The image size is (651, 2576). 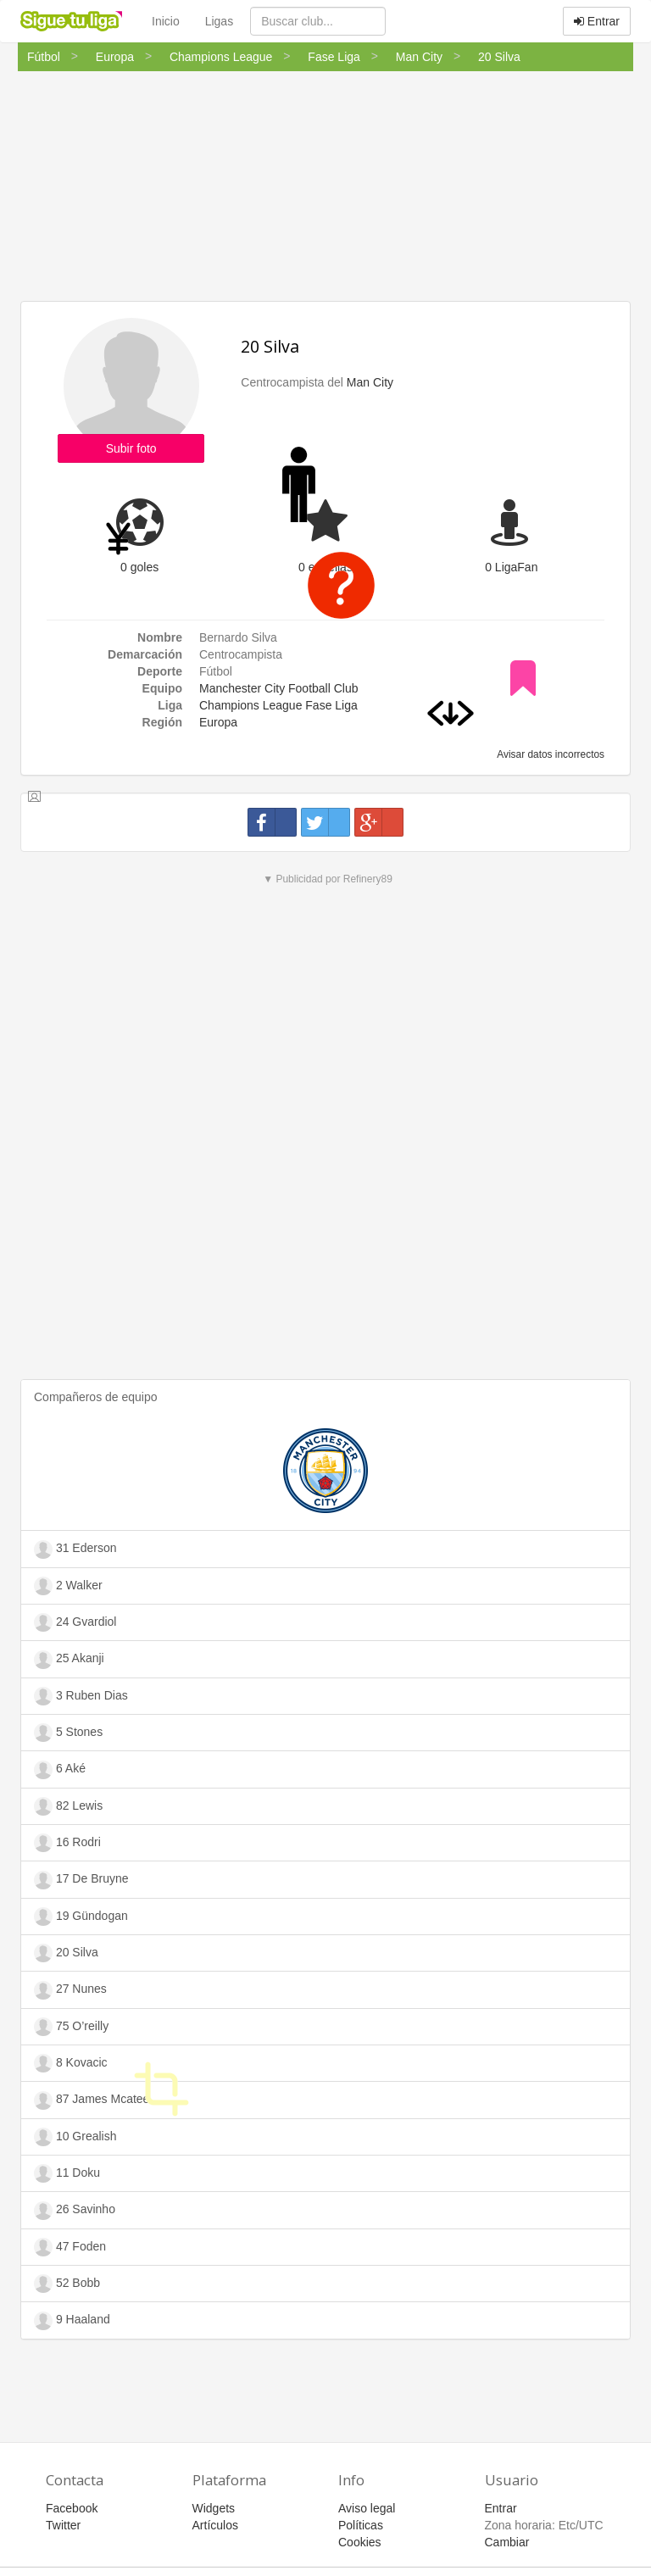 What do you see at coordinates (341, 585) in the screenshot?
I see `access help or support information` at bounding box center [341, 585].